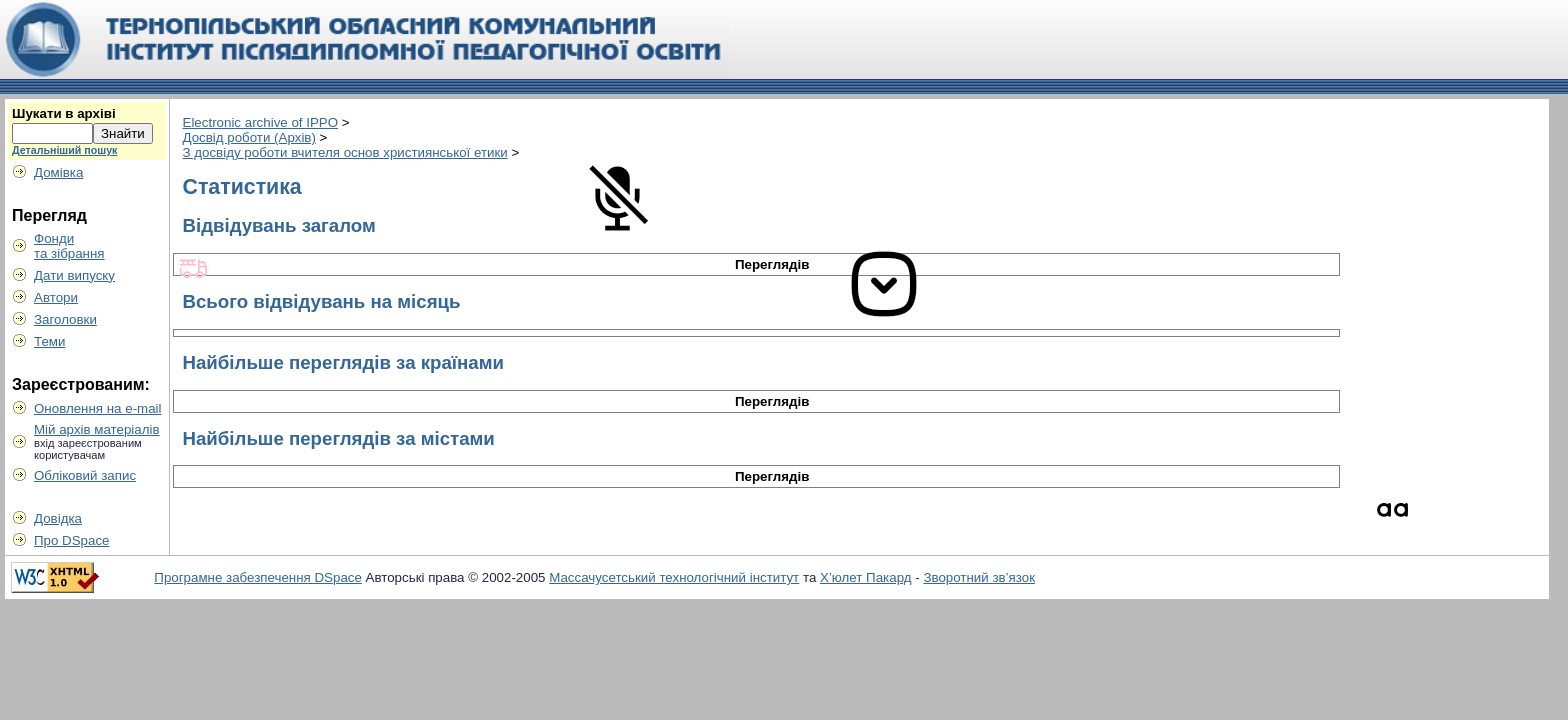 This screenshot has height=720, width=1568. Describe the element at coordinates (617, 198) in the screenshot. I see `mute your microphone` at that location.